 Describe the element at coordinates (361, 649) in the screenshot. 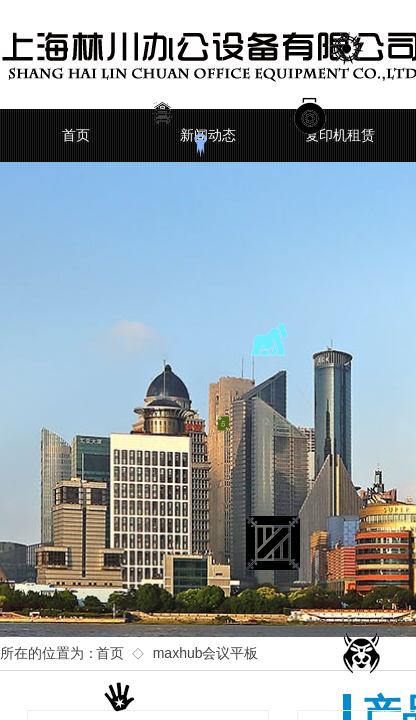

I see `select lynx character or avatar` at that location.